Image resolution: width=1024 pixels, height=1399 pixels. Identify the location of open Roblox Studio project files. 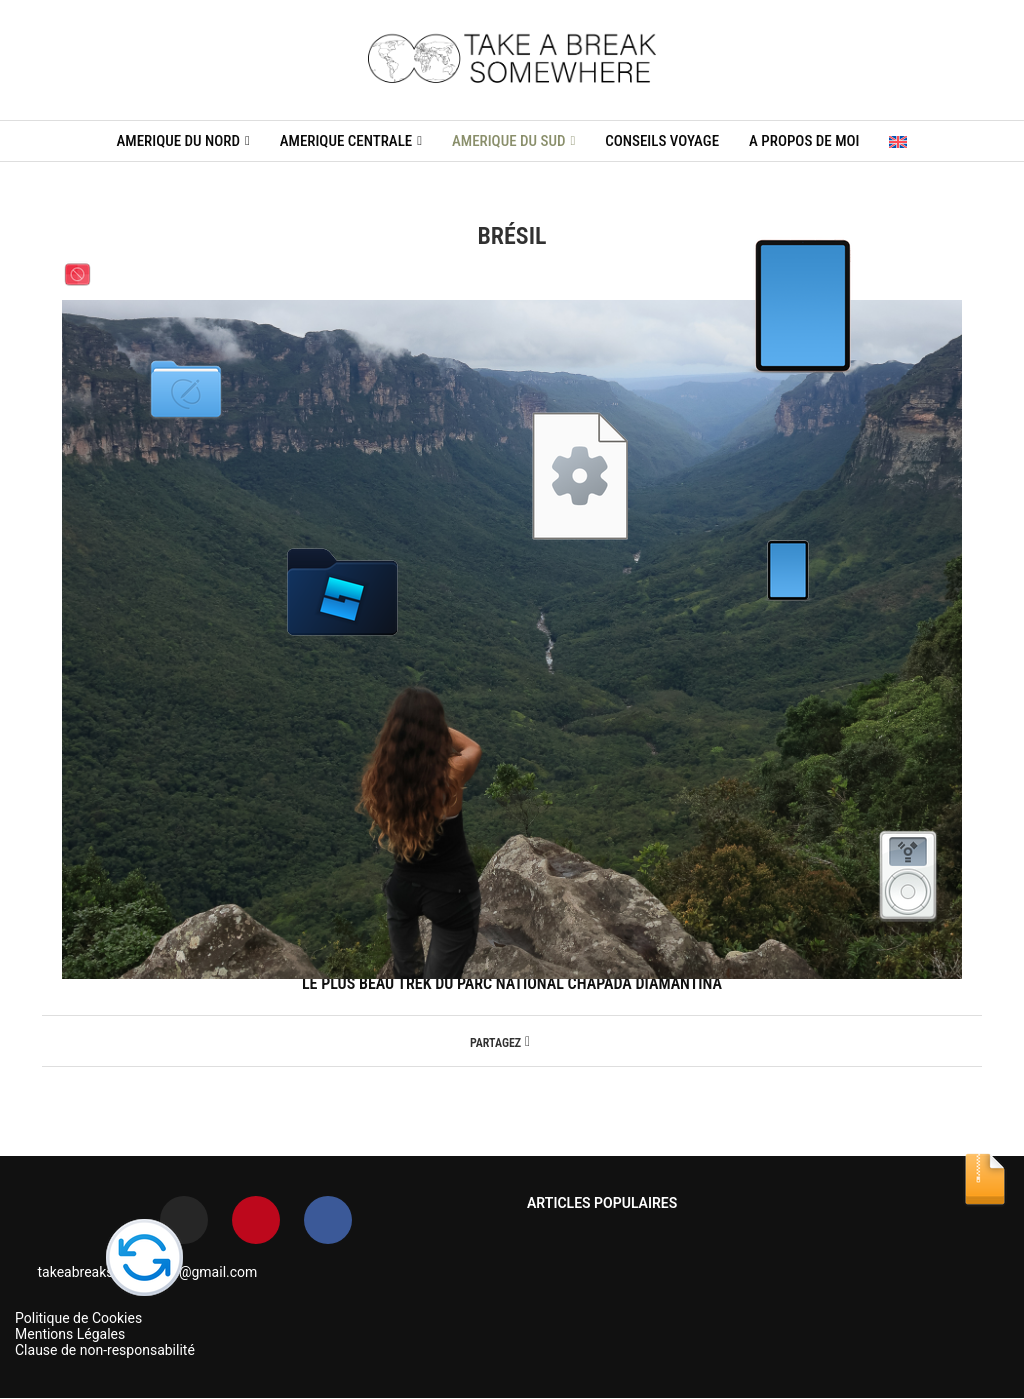
(342, 595).